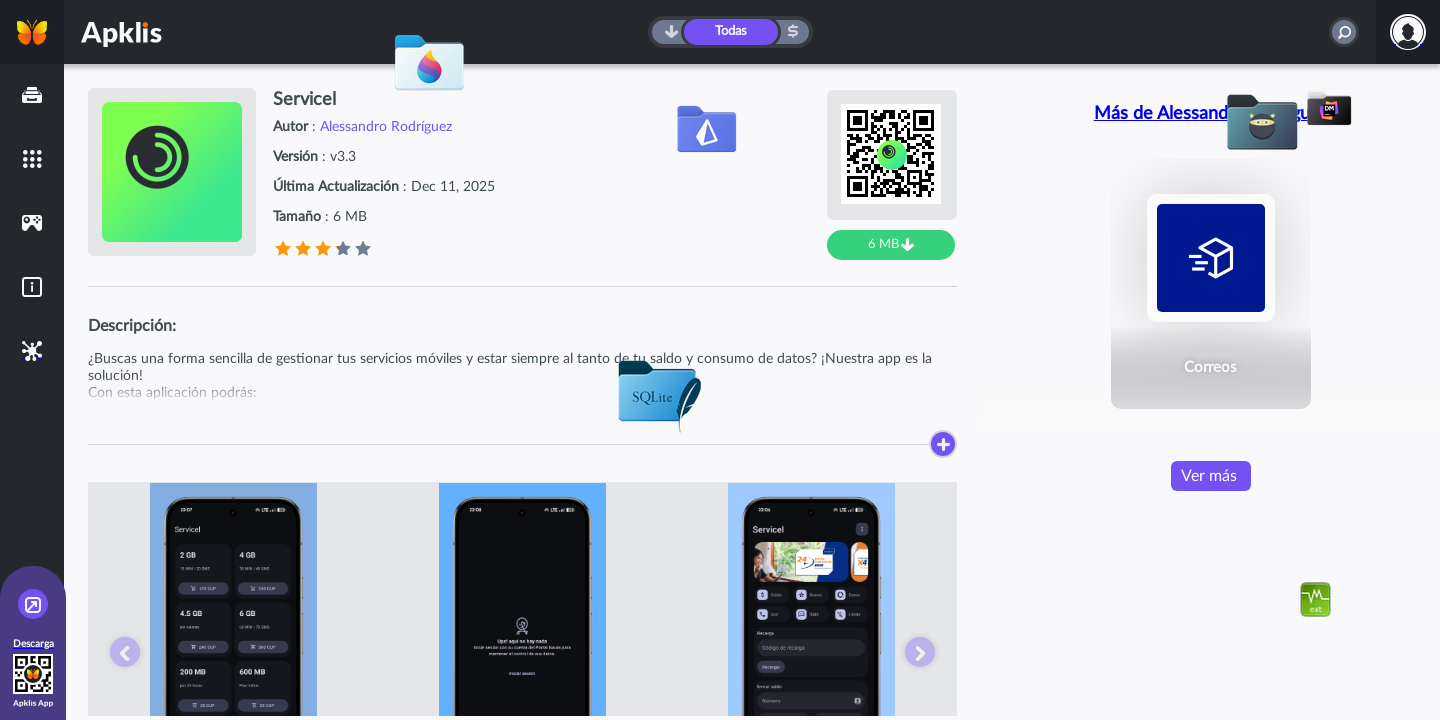 Image resolution: width=1440 pixels, height=720 pixels. What do you see at coordinates (429, 64) in the screenshot?
I see `open folder containing paint or art application files` at bounding box center [429, 64].